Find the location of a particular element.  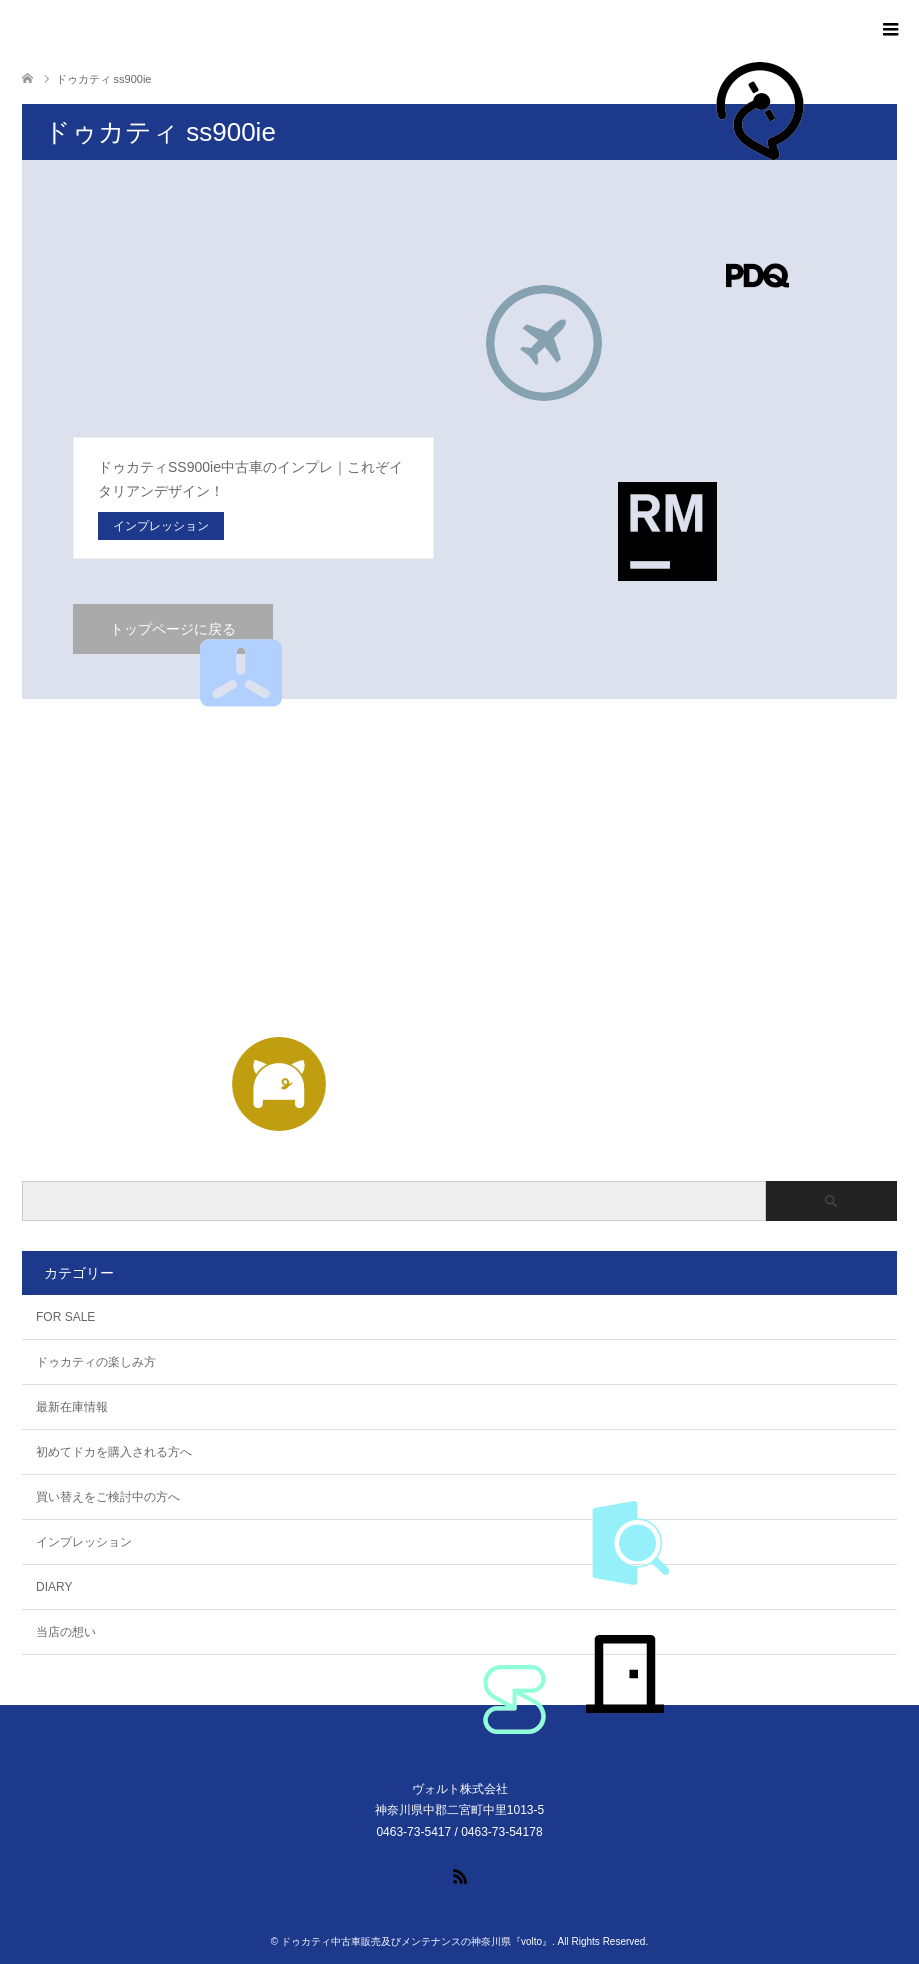

open the Satellite app is located at coordinates (760, 111).